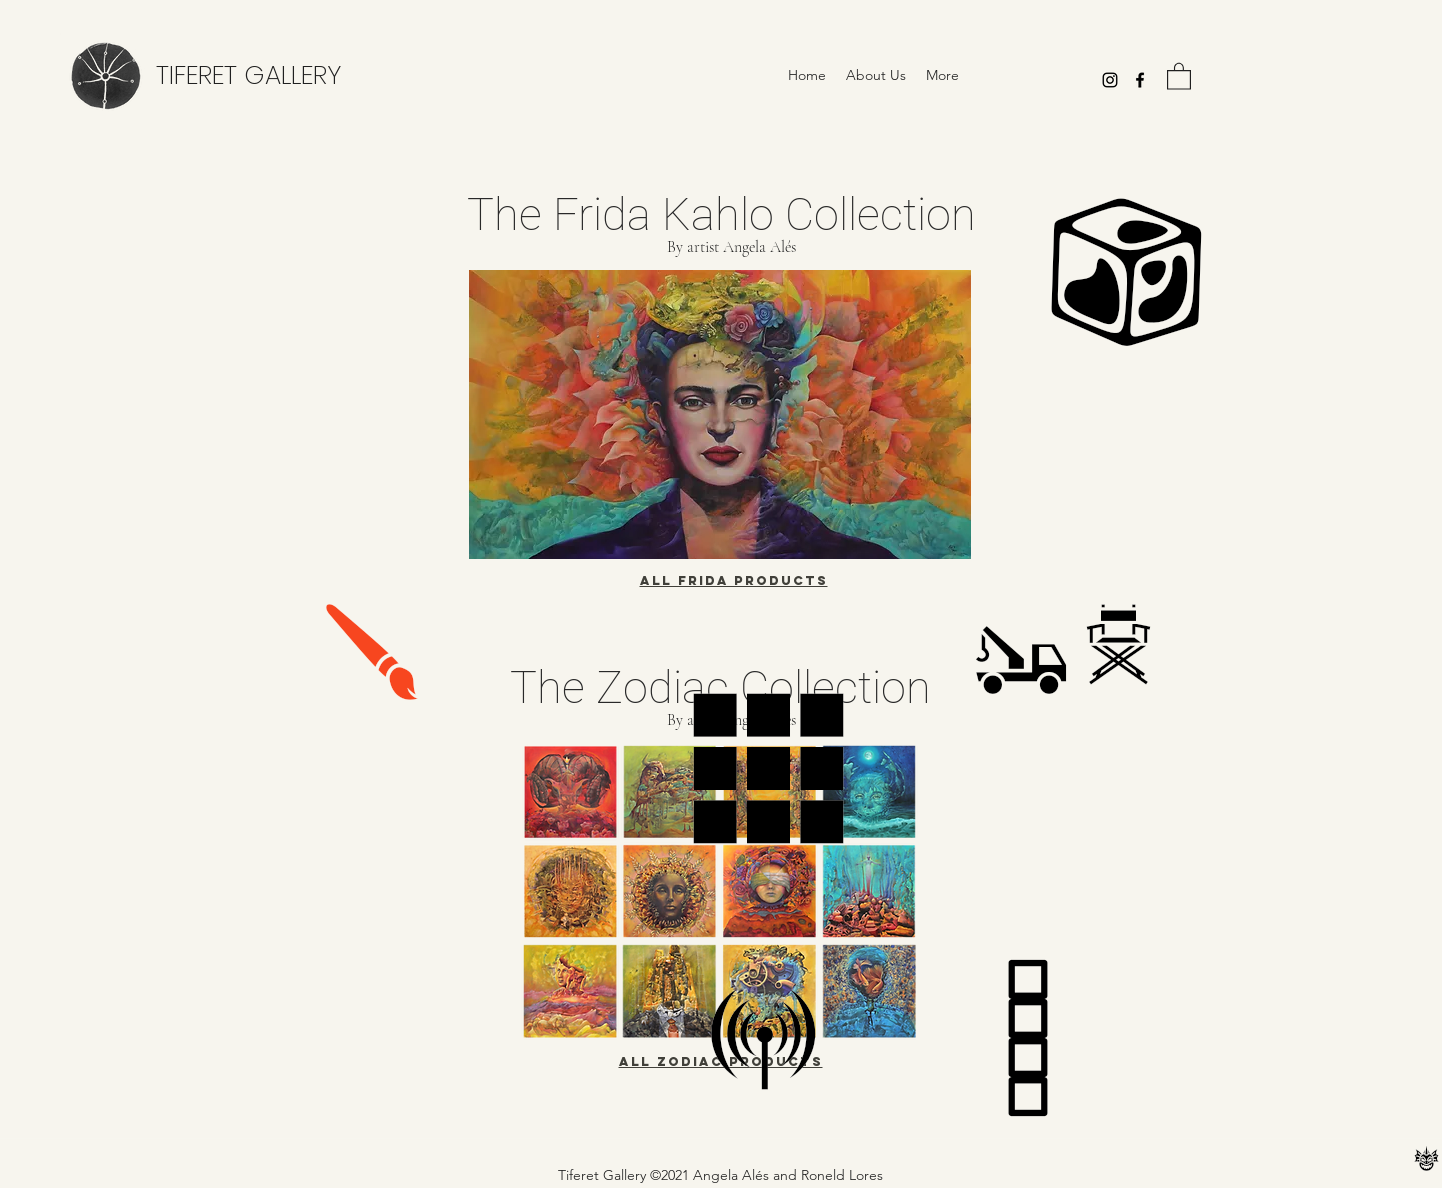 The width and height of the screenshot is (1442, 1188). Describe the element at coordinates (1028, 1038) in the screenshot. I see `place a brick or building block` at that location.